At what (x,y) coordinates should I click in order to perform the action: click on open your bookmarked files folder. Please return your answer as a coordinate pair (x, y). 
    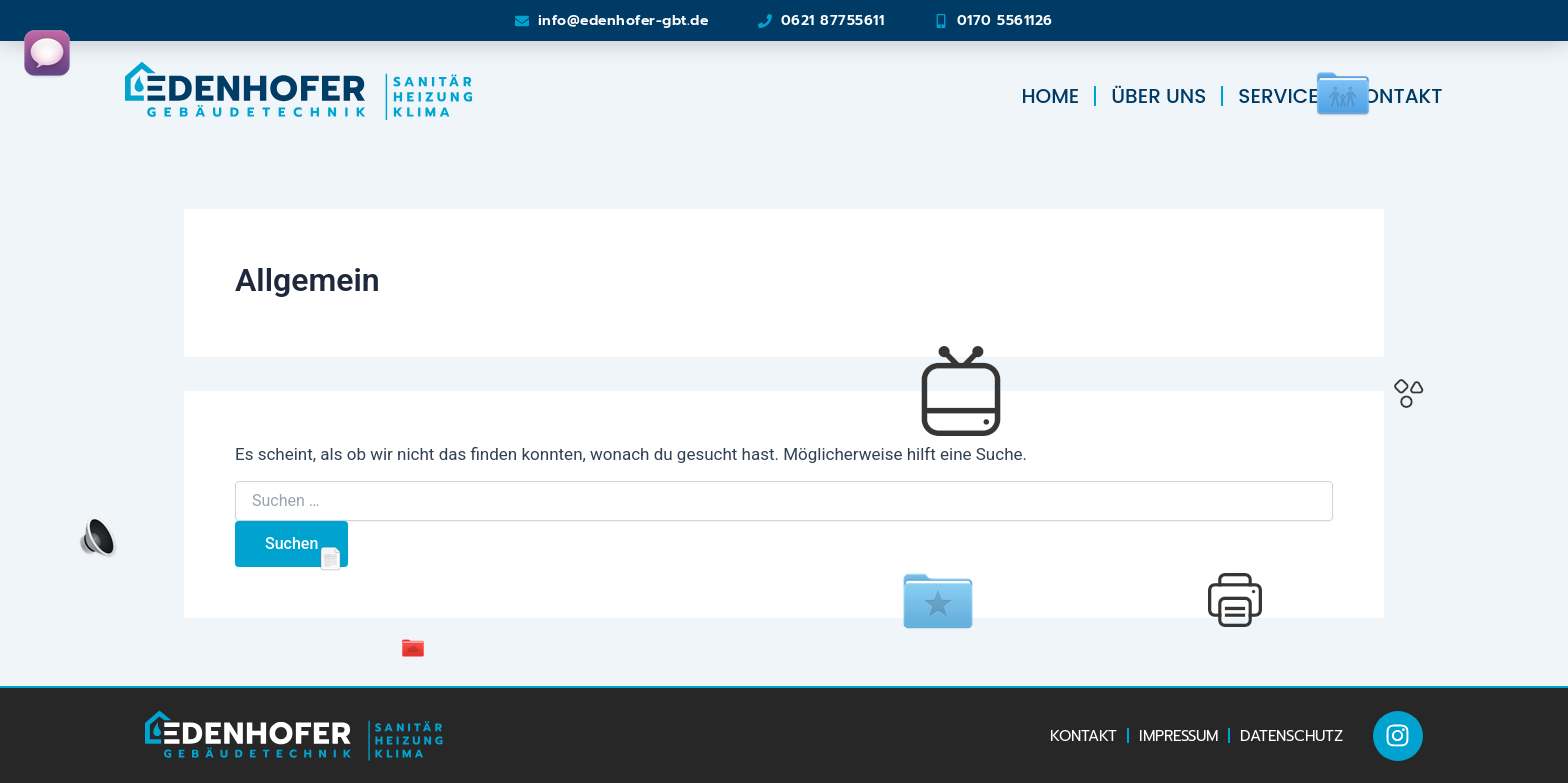
    Looking at the image, I should click on (938, 601).